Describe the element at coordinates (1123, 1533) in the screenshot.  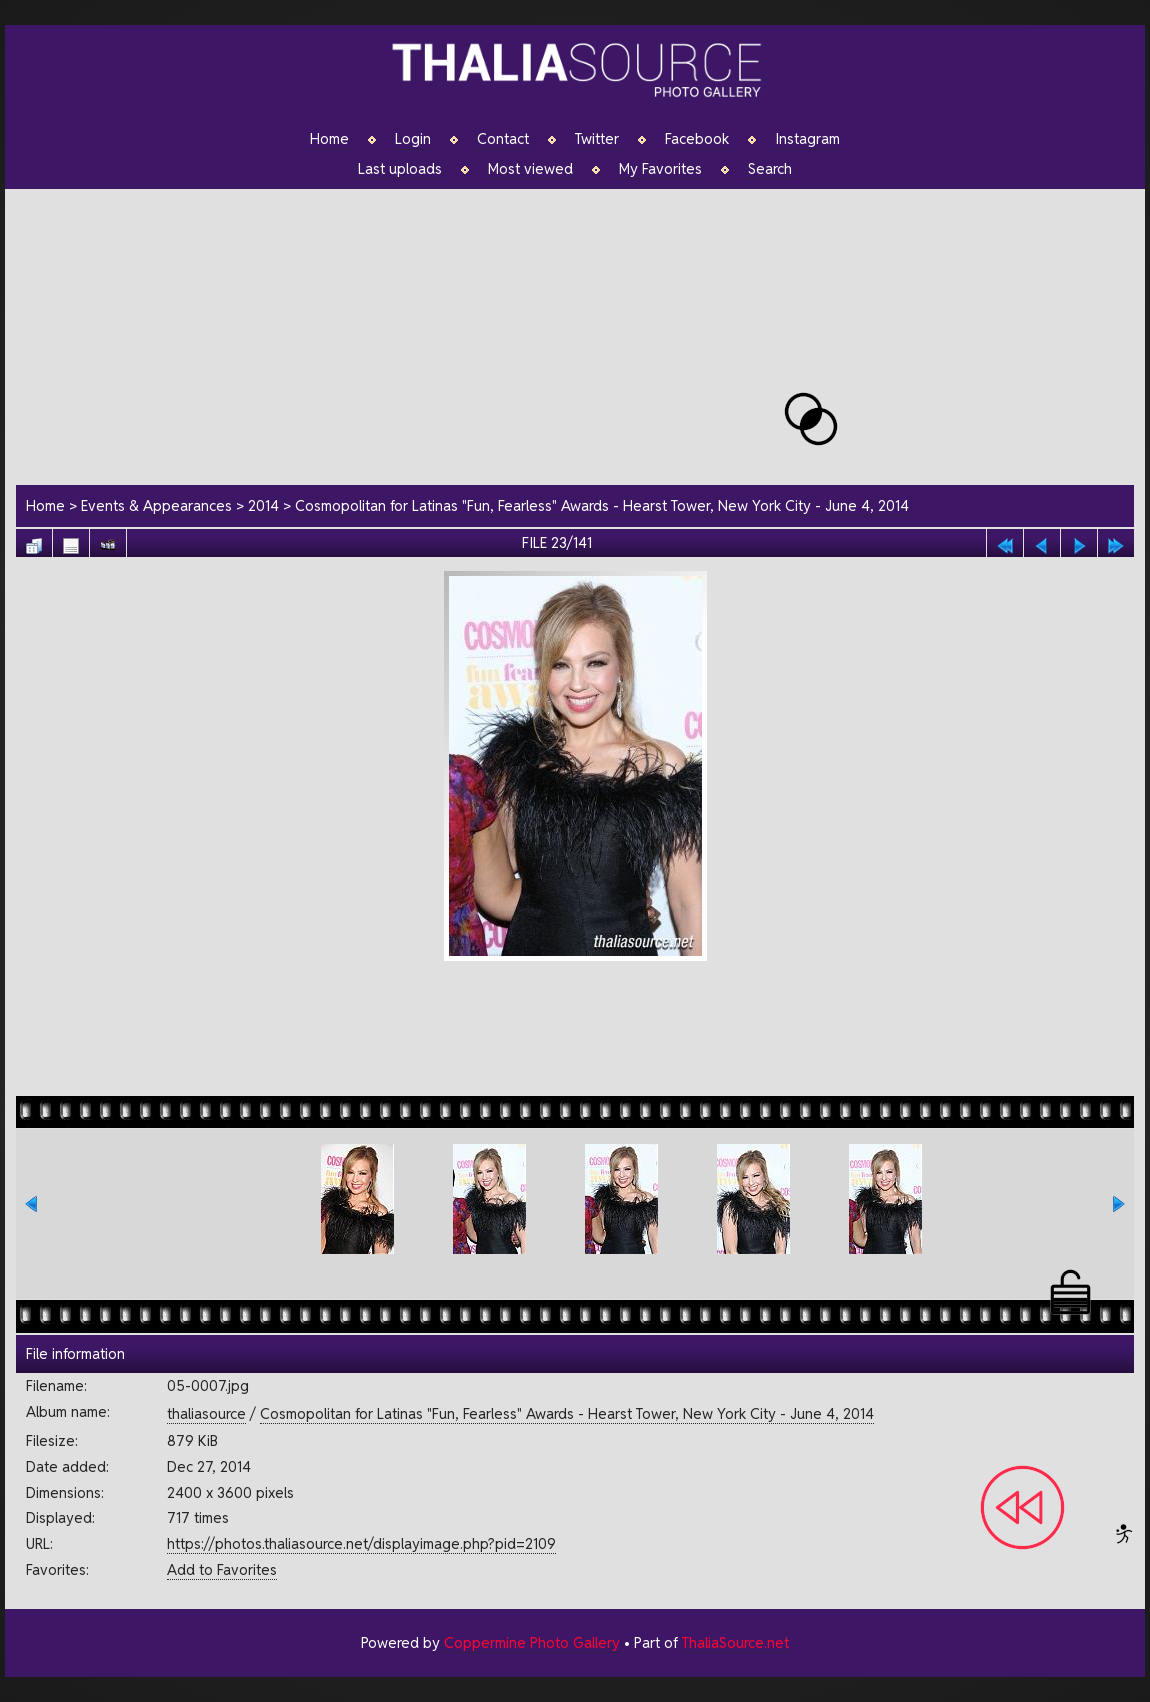
I see `access sports or athletic activities` at that location.